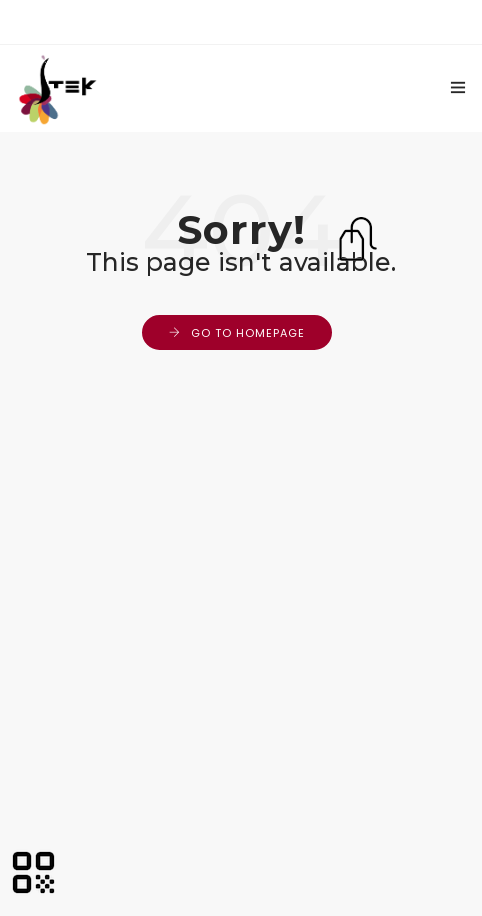 The width and height of the screenshot is (482, 916). Describe the element at coordinates (33, 872) in the screenshot. I see `scan or generate a QR code` at that location.